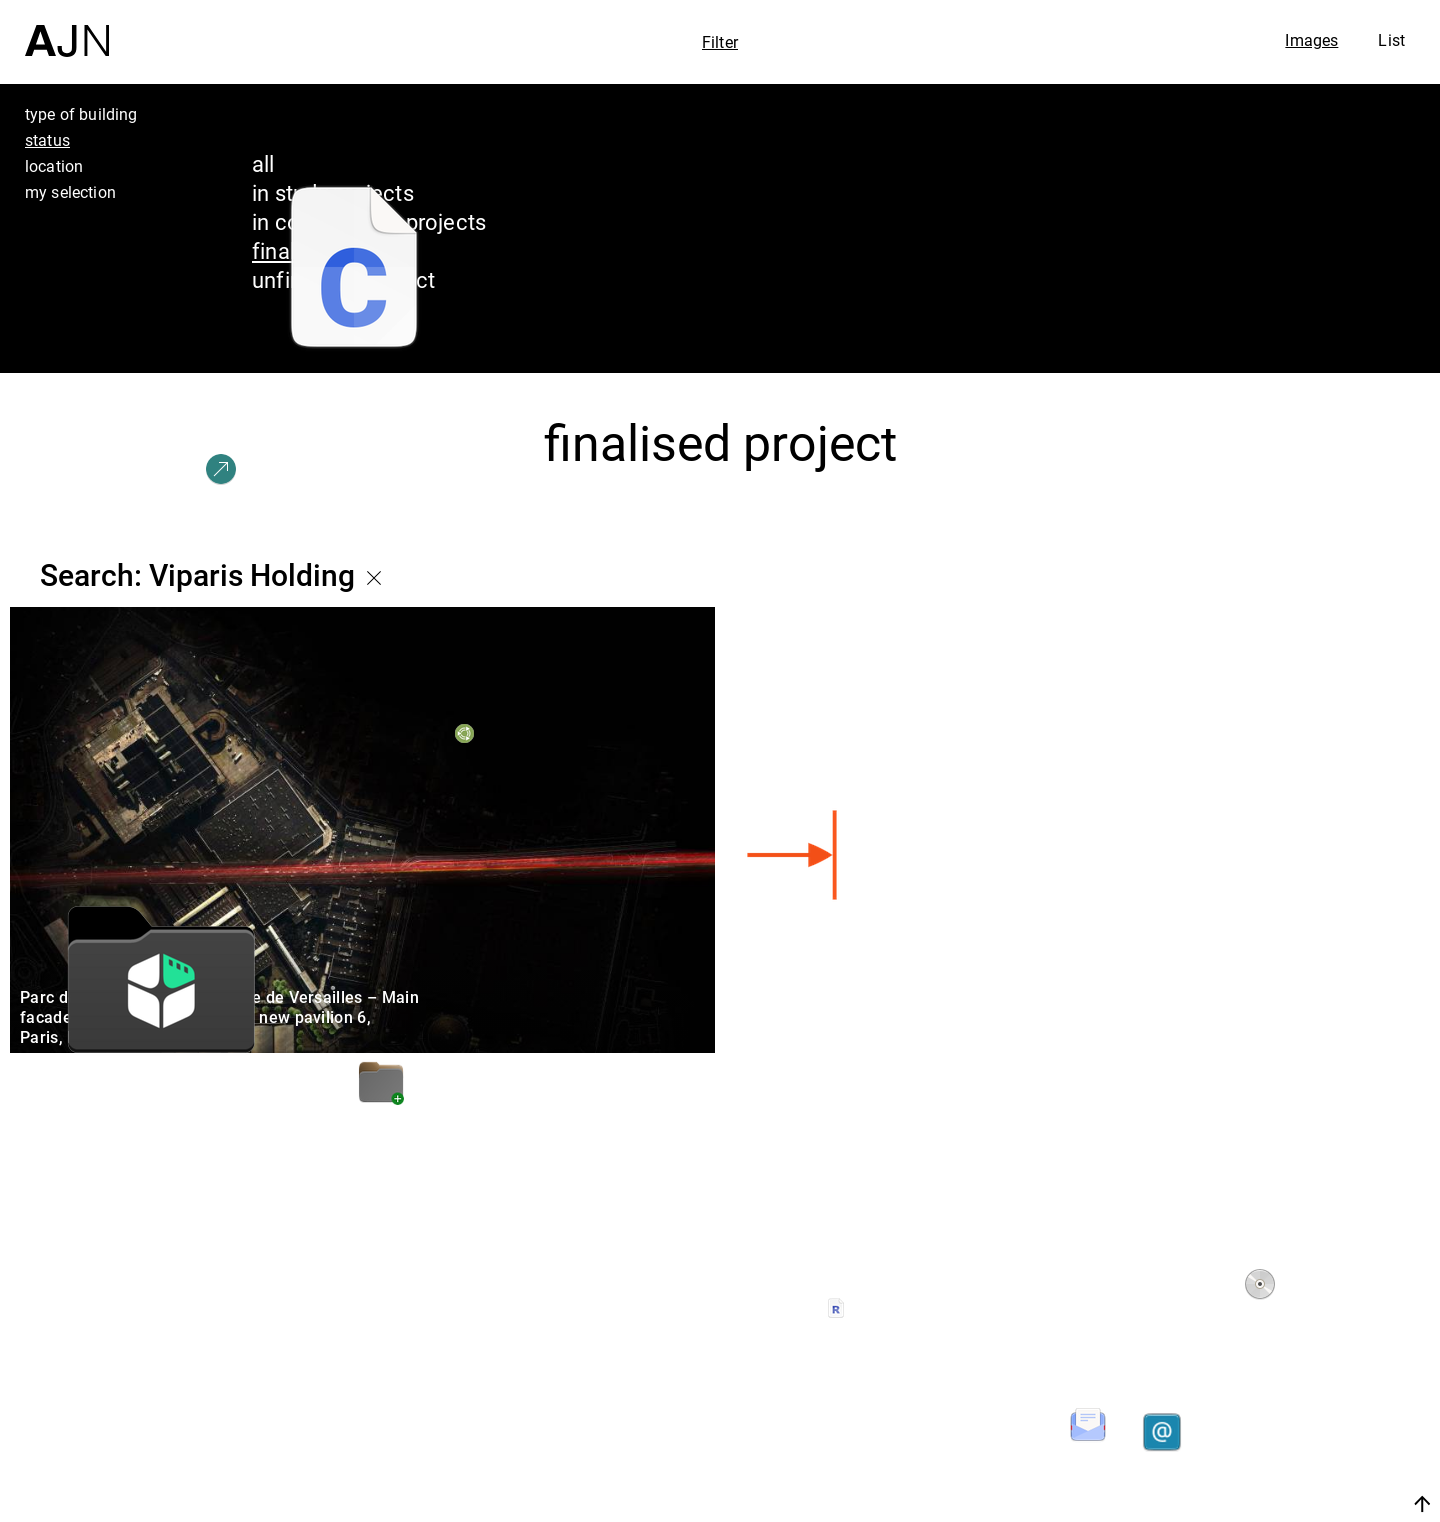 The height and width of the screenshot is (1522, 1440). I want to click on ubuntu mate logo or branding indicator, so click(464, 733).